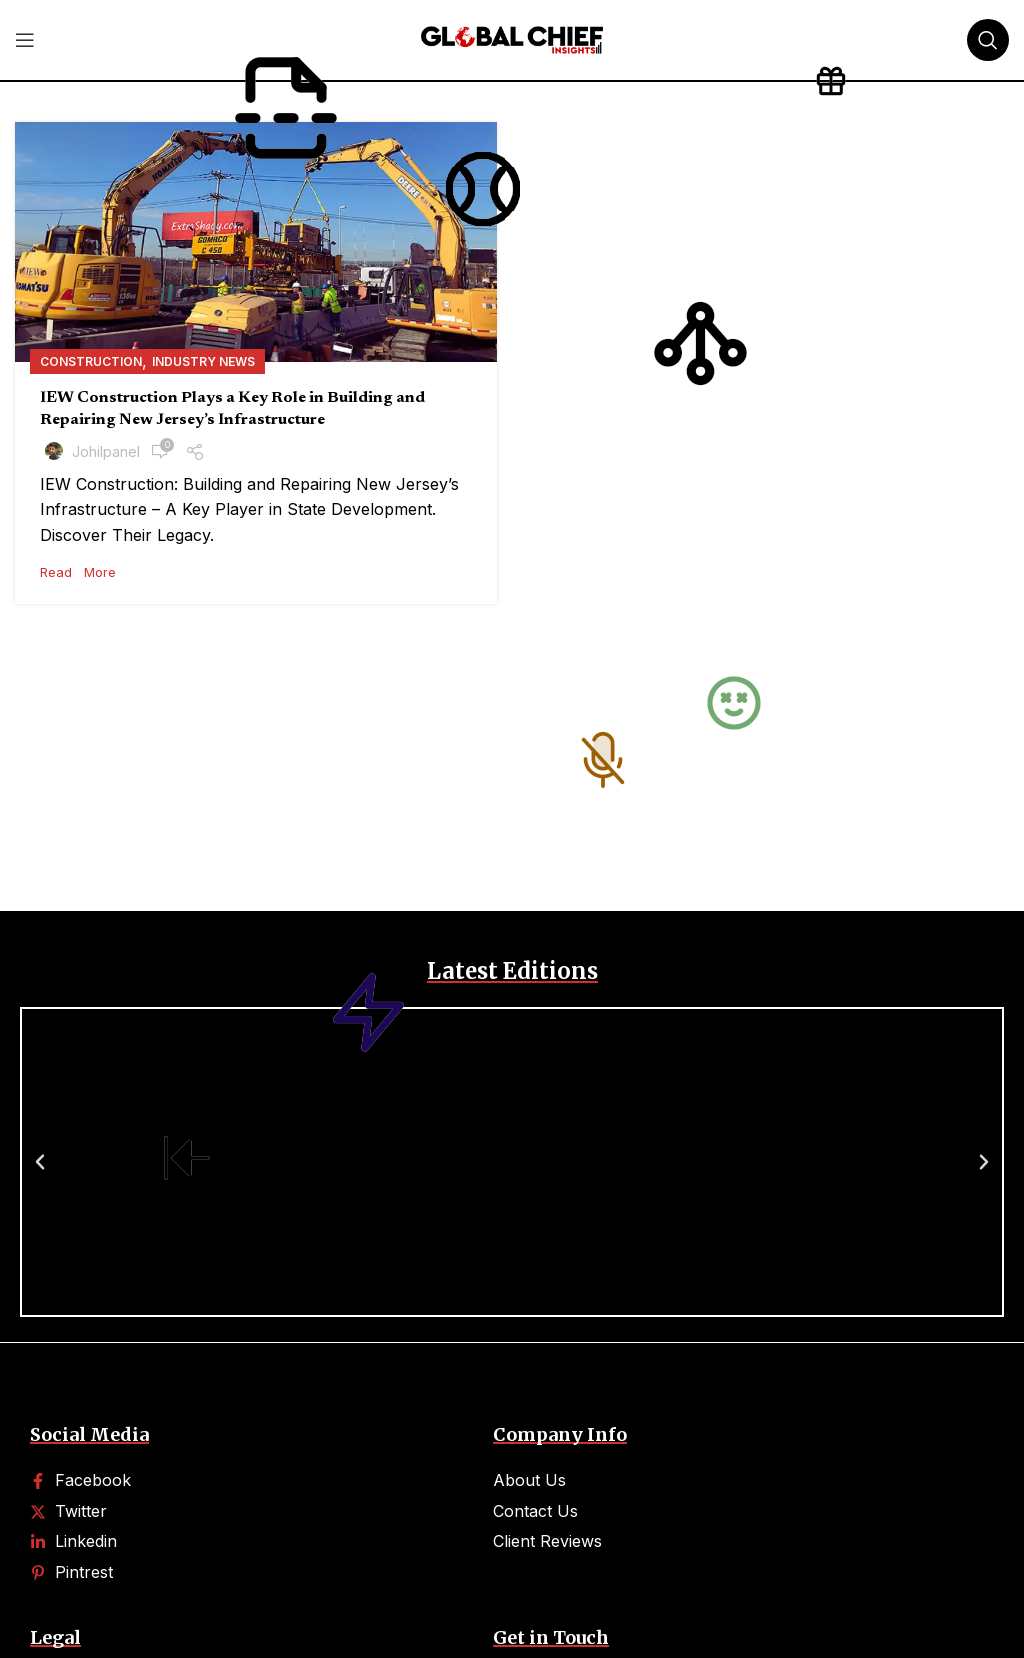 The width and height of the screenshot is (1024, 1658). Describe the element at coordinates (483, 189) in the screenshot. I see `access baseball or sports content` at that location.